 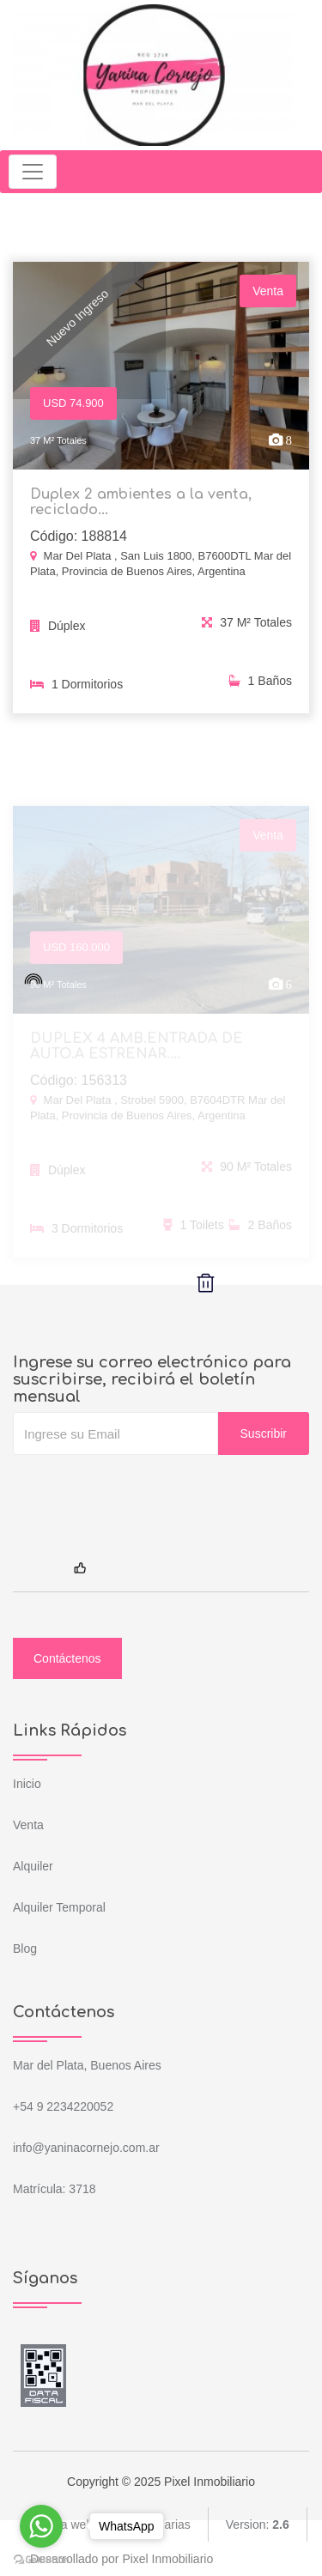 I want to click on like or upvote content, so click(x=80, y=1567).